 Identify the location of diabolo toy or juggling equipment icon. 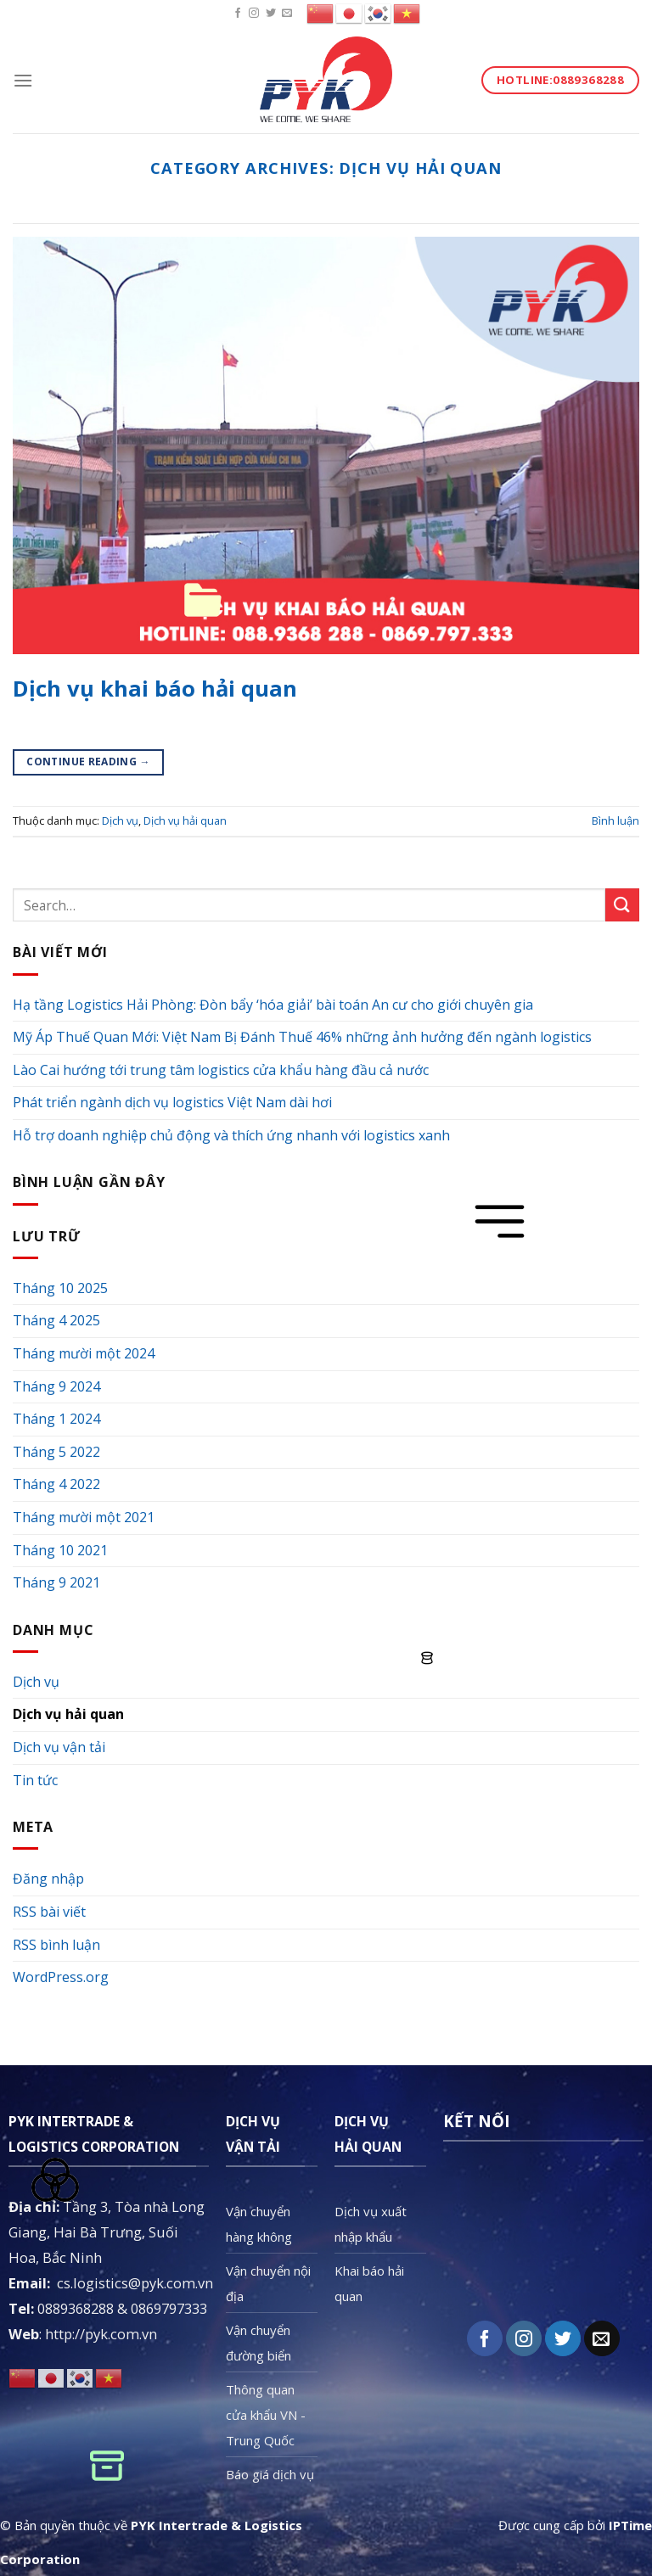
(427, 1658).